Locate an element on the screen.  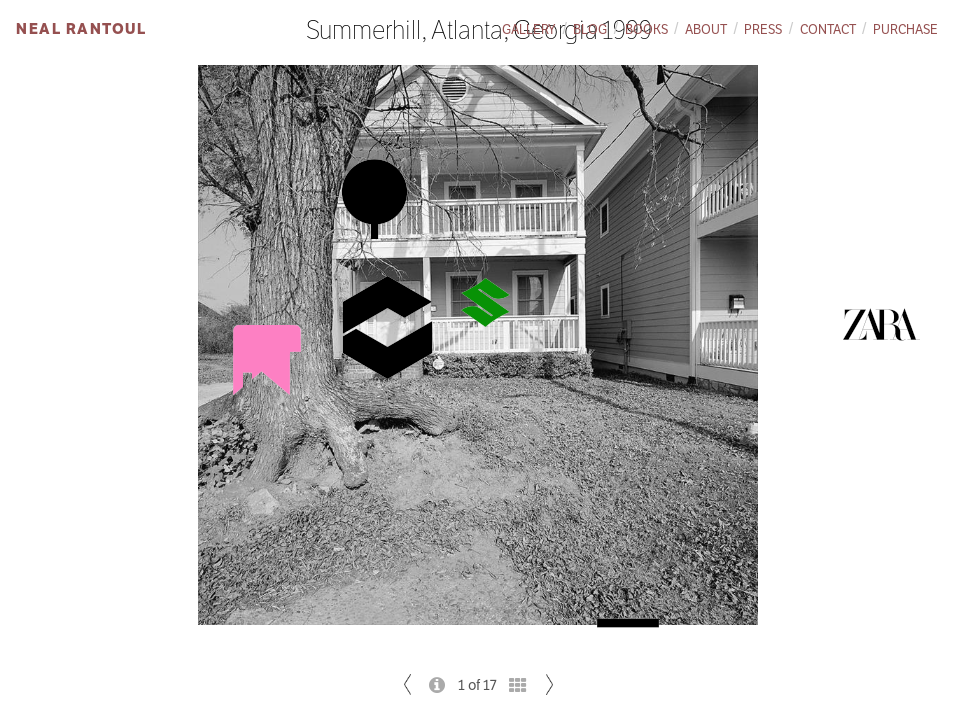
homepage app logo is located at coordinates (267, 360).